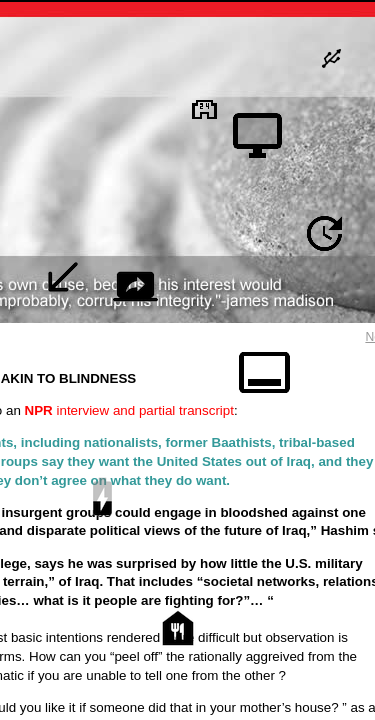 The width and height of the screenshot is (375, 720). What do you see at coordinates (135, 286) in the screenshot?
I see `share your screen with others` at bounding box center [135, 286].